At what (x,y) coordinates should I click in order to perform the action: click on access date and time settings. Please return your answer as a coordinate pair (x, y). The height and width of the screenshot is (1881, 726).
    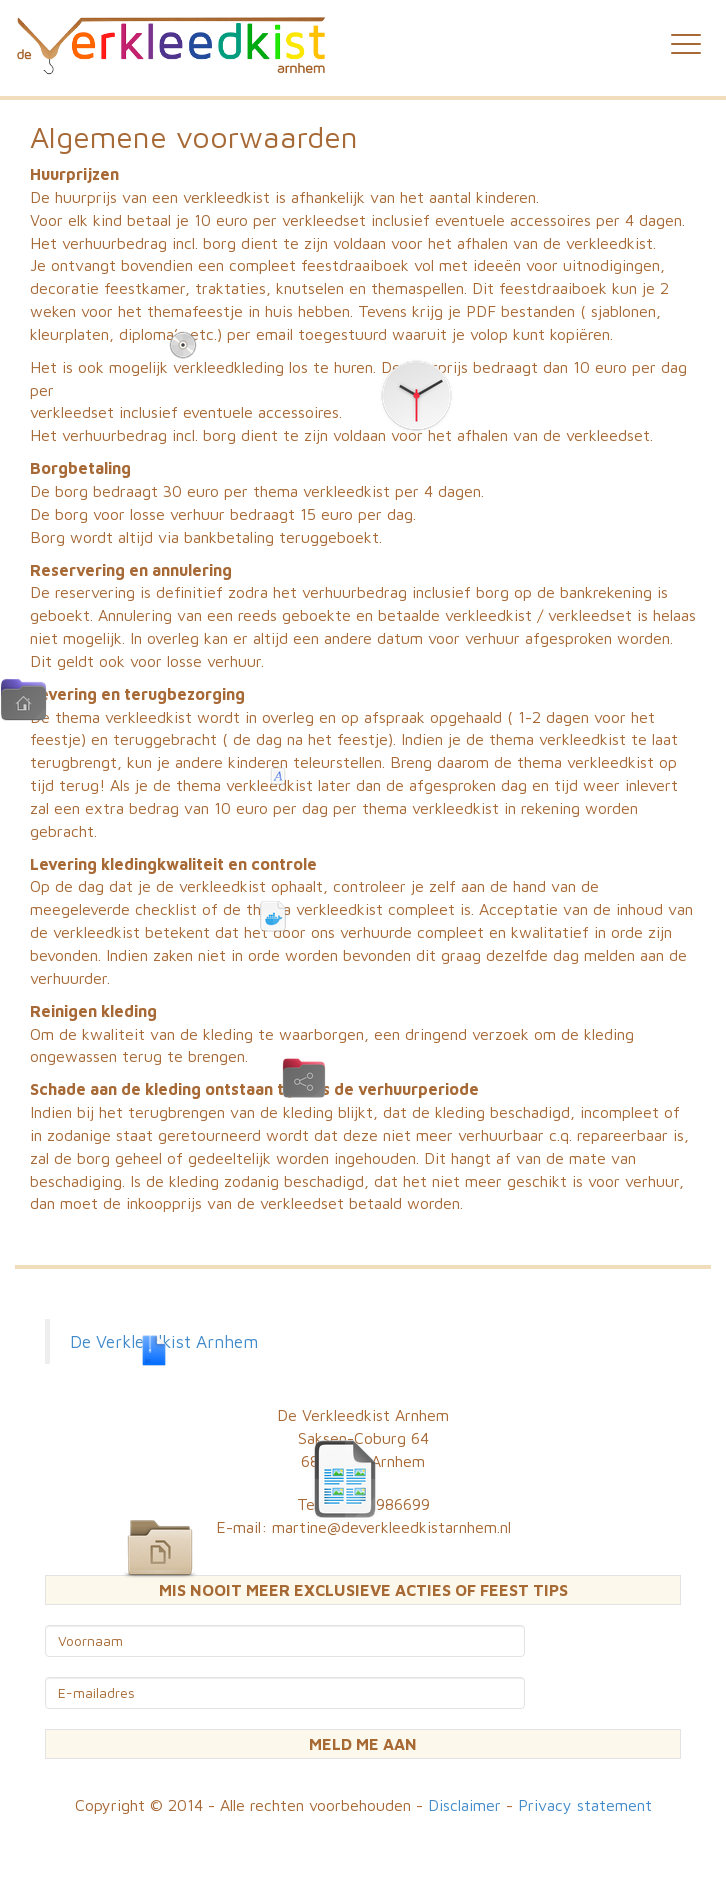
    Looking at the image, I should click on (416, 395).